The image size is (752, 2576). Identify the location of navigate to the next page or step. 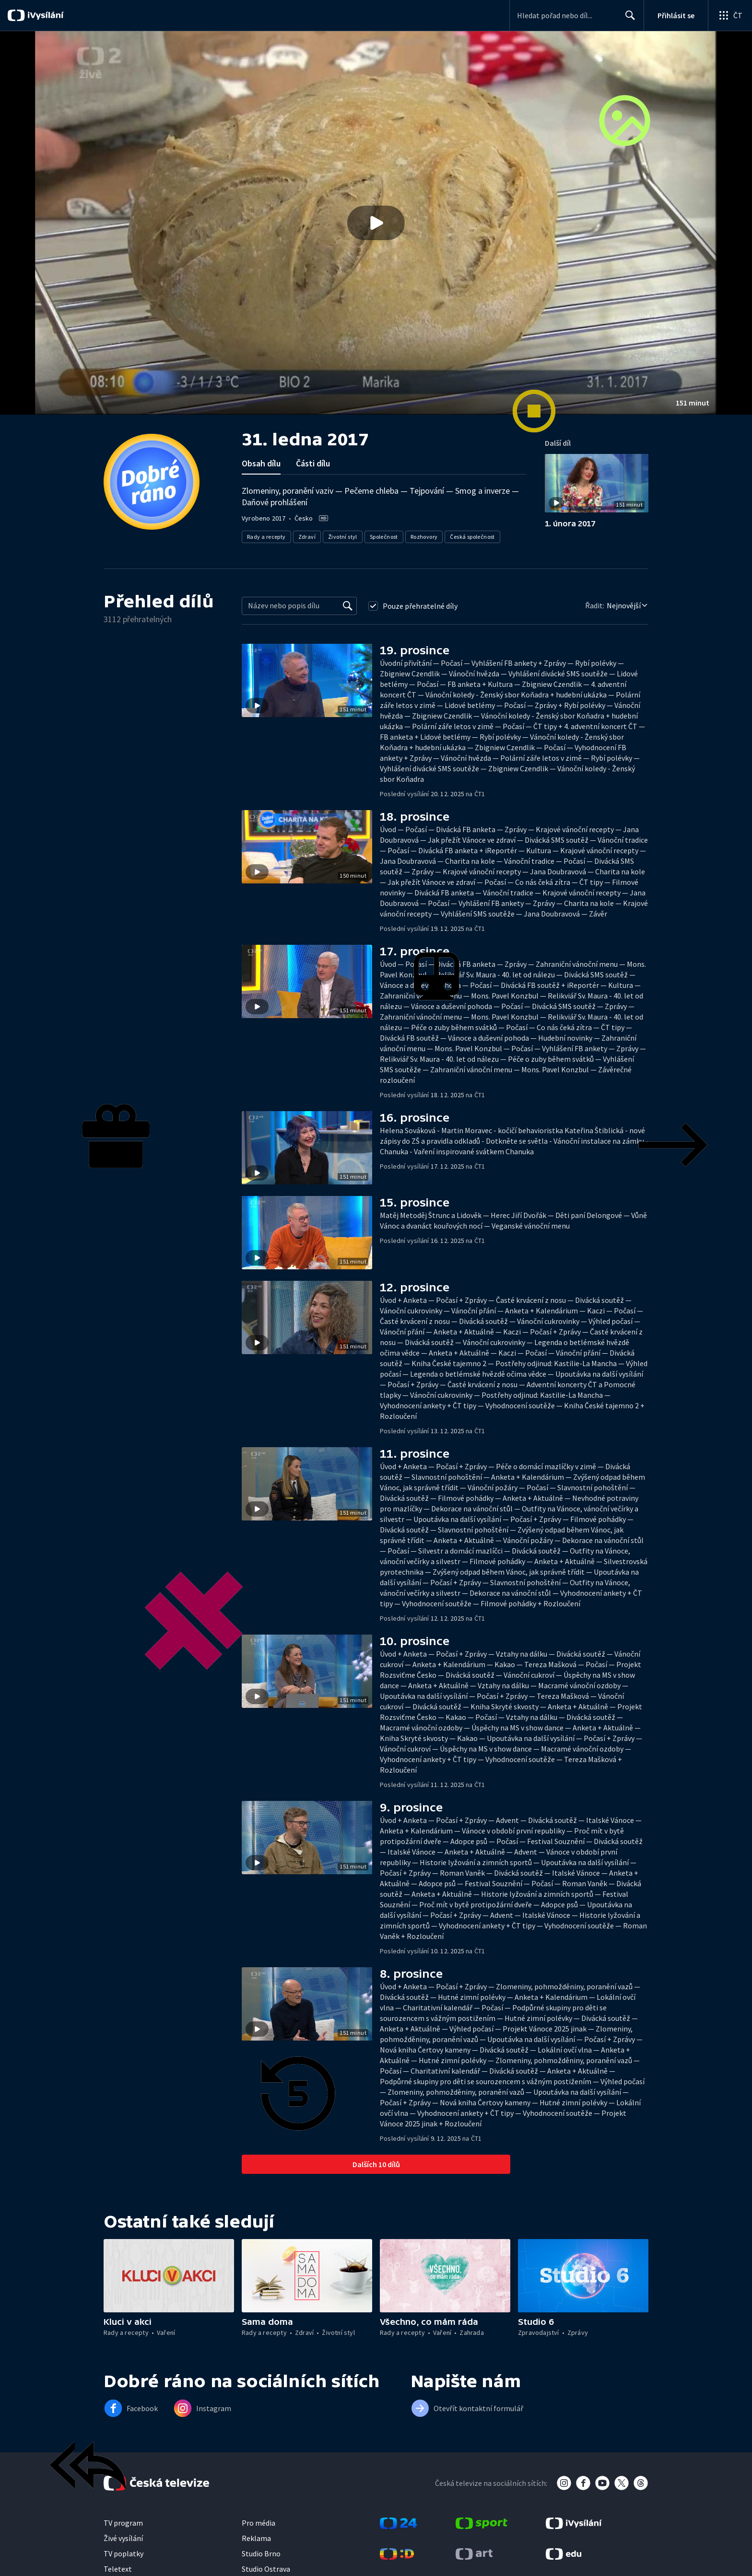
(673, 1145).